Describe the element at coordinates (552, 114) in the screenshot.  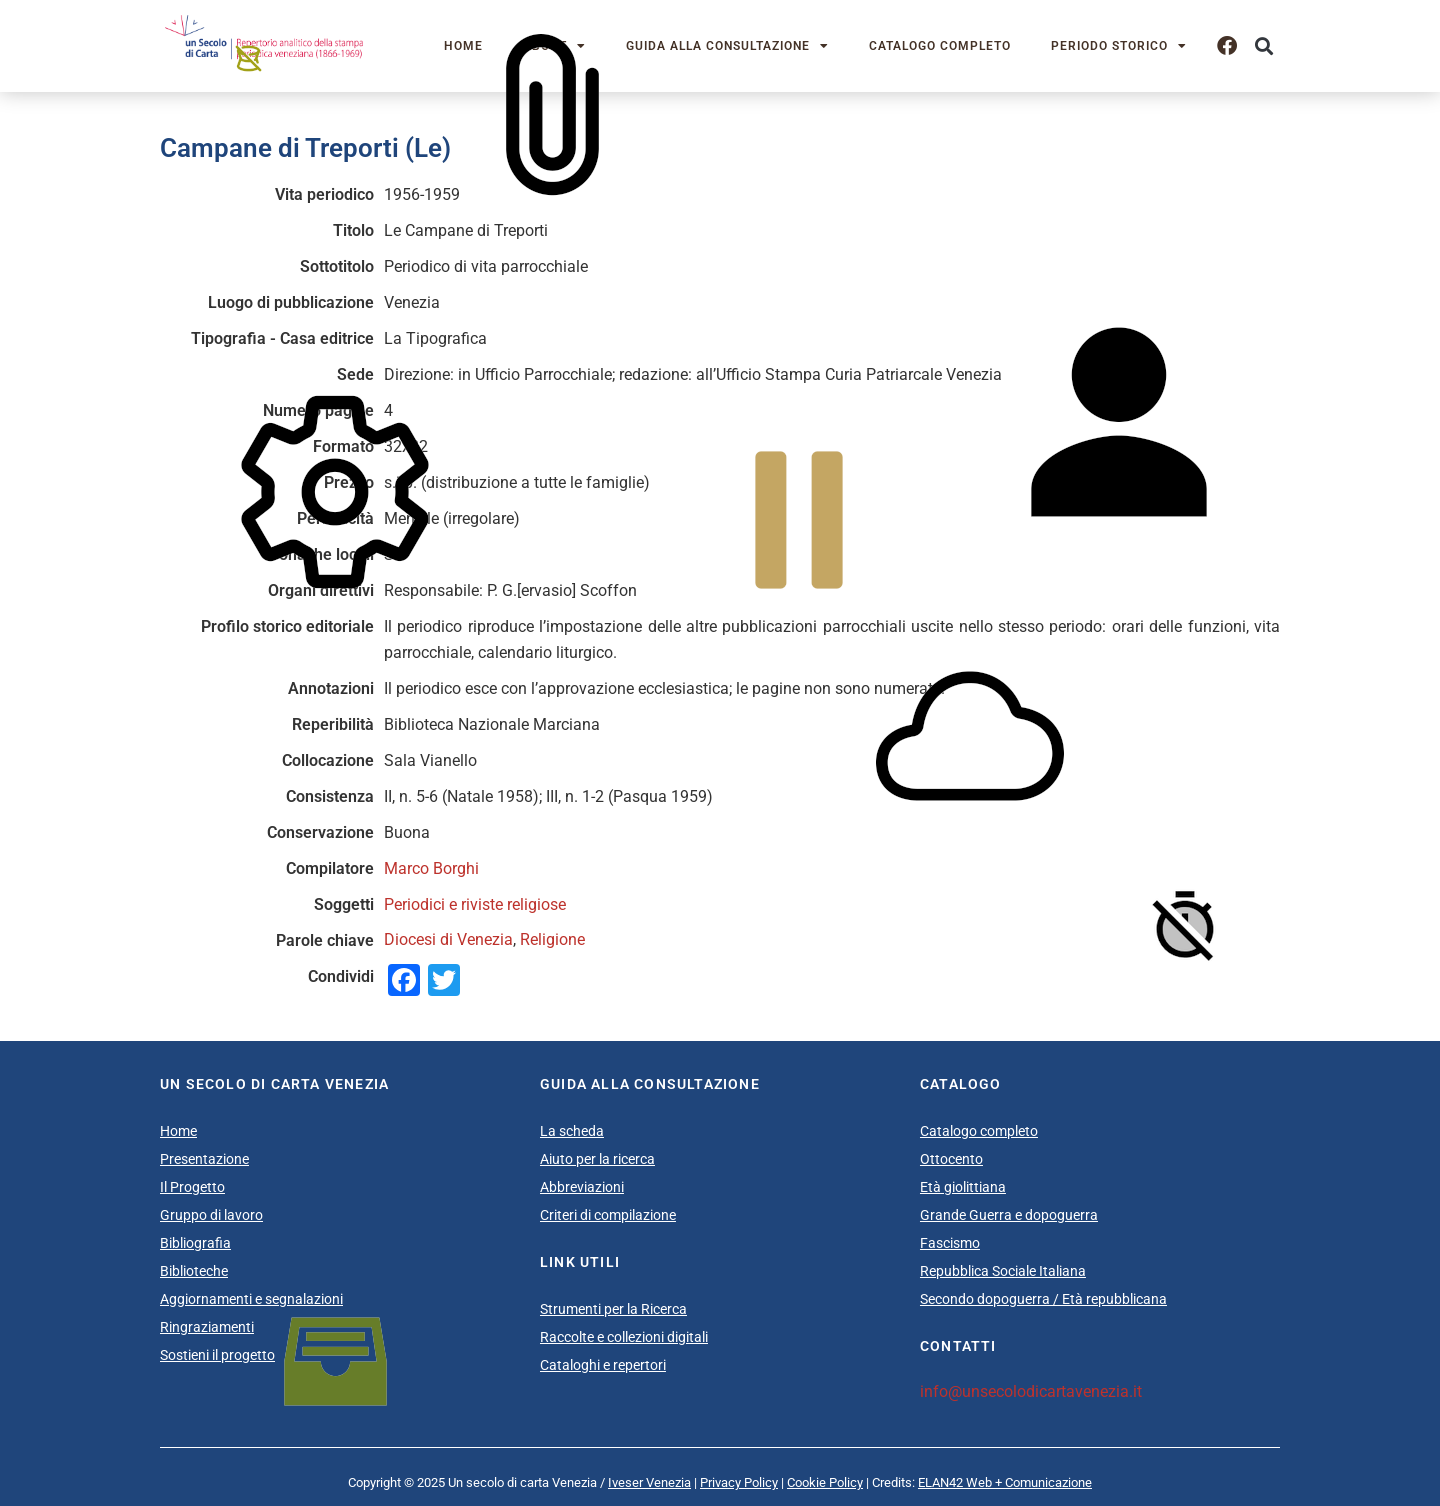
I see `attach a file to your message` at that location.